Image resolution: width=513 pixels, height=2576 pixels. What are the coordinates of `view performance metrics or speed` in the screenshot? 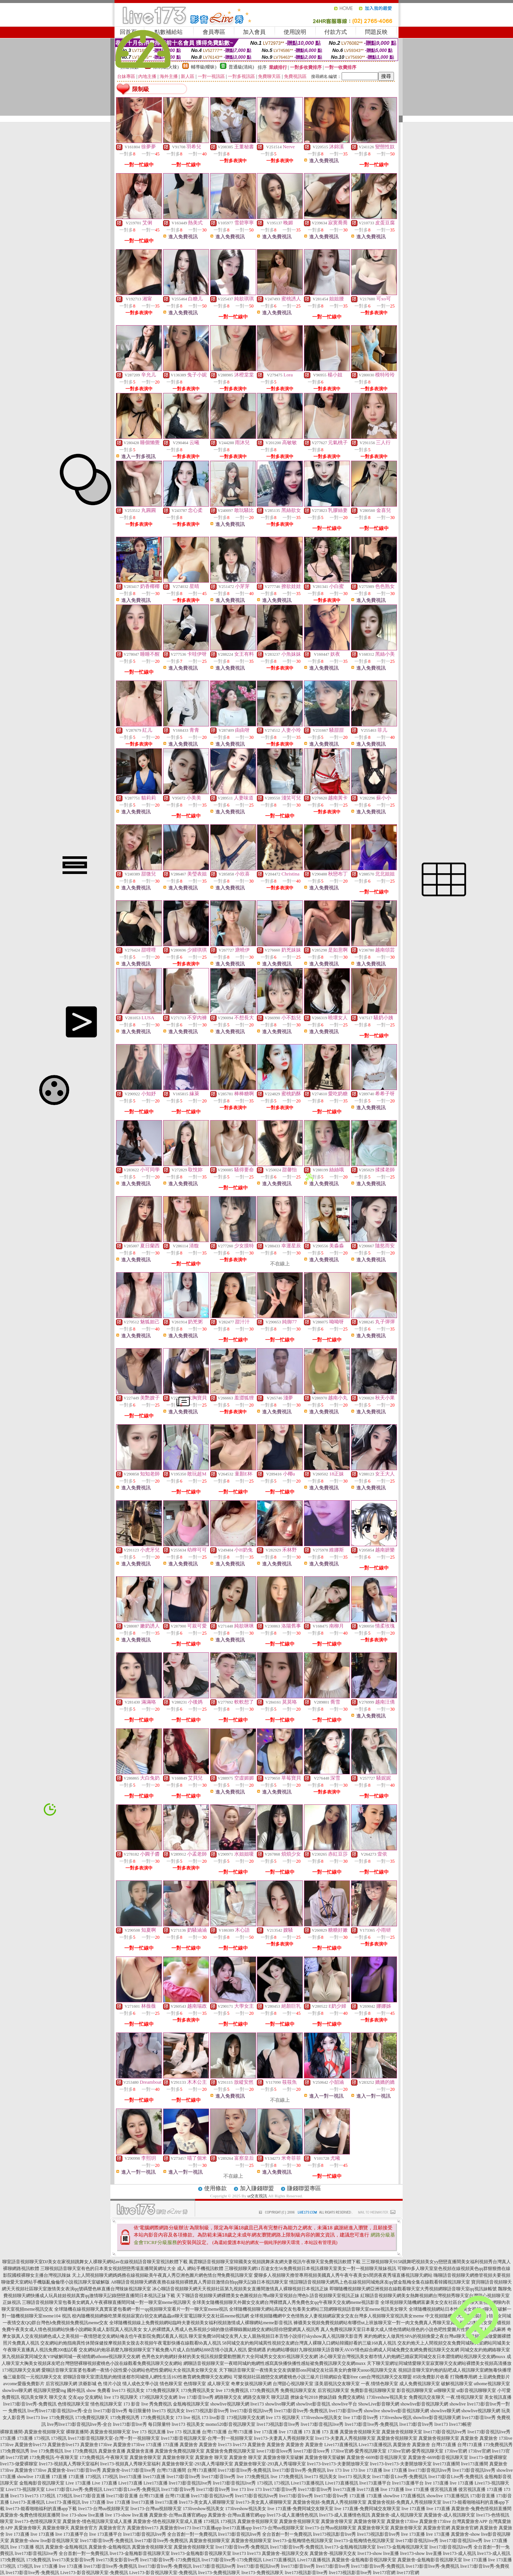 It's located at (143, 52).